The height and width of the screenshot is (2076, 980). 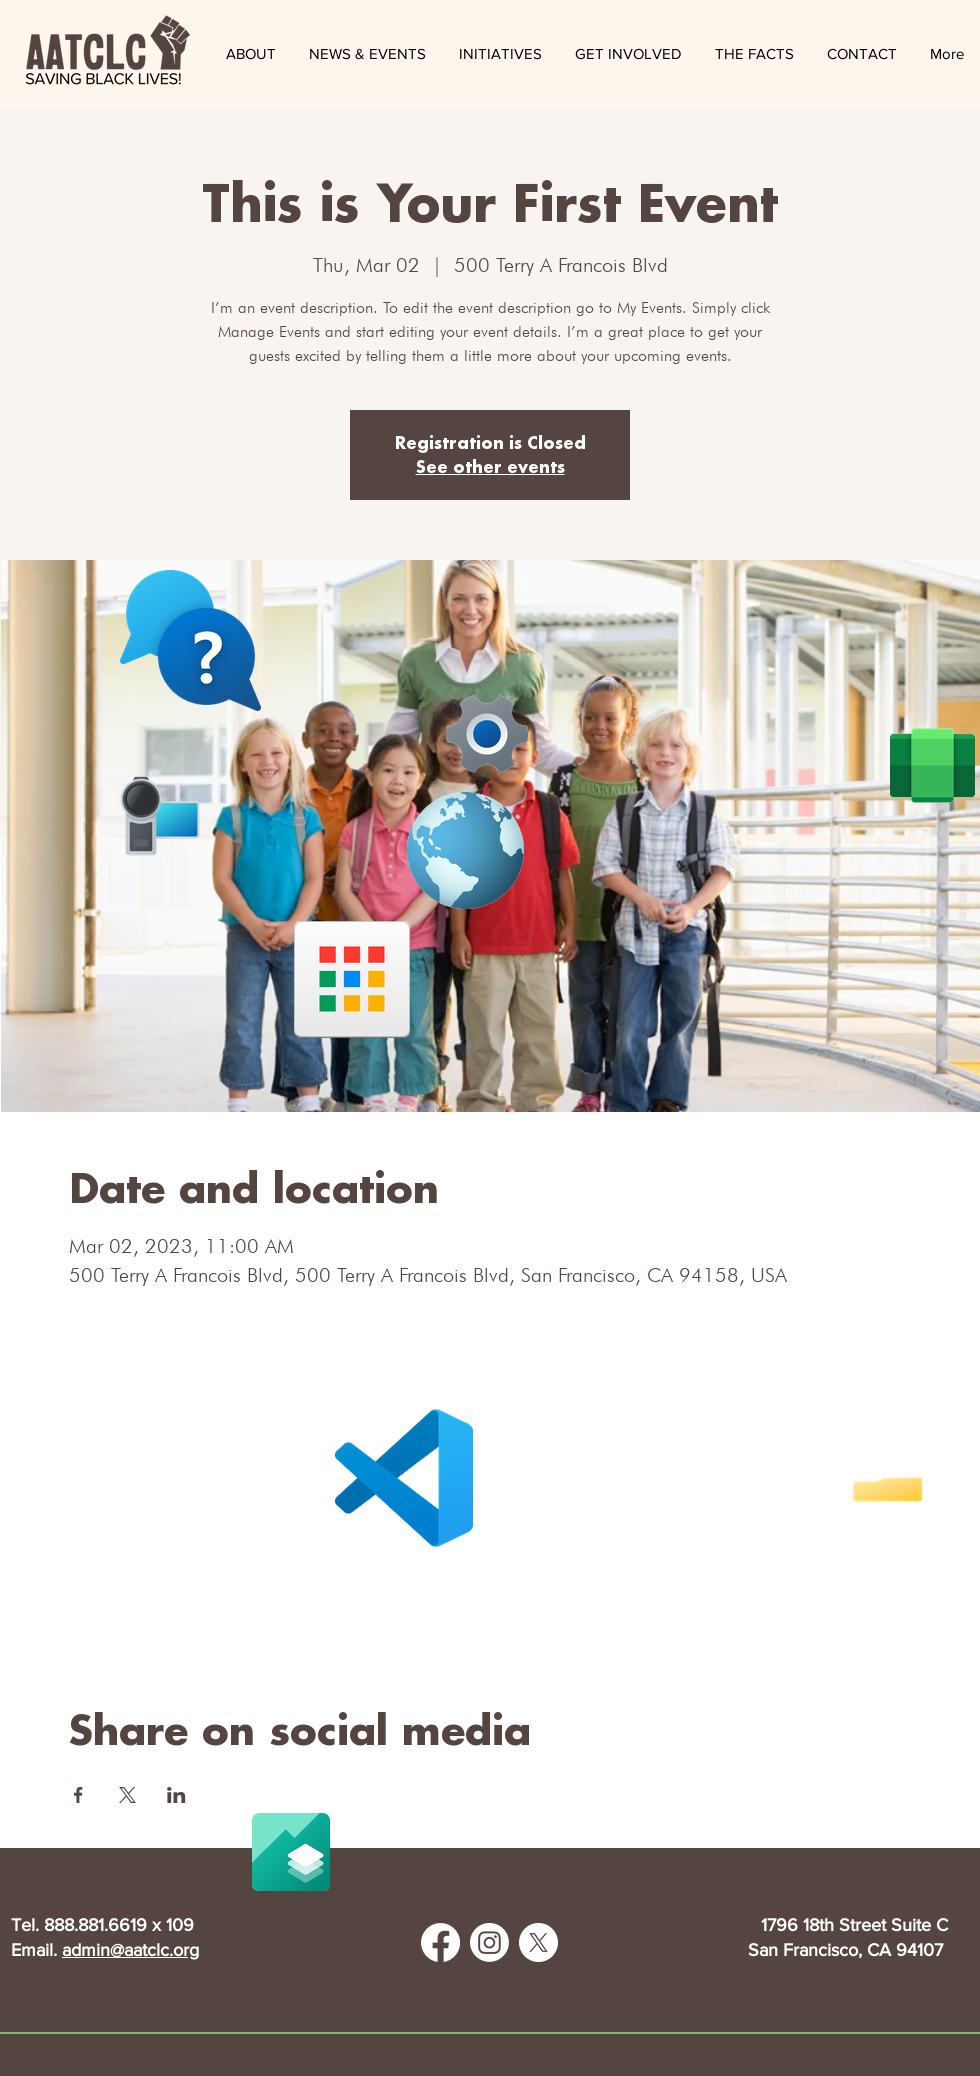 I want to click on access video recording device settings, so click(x=160, y=816).